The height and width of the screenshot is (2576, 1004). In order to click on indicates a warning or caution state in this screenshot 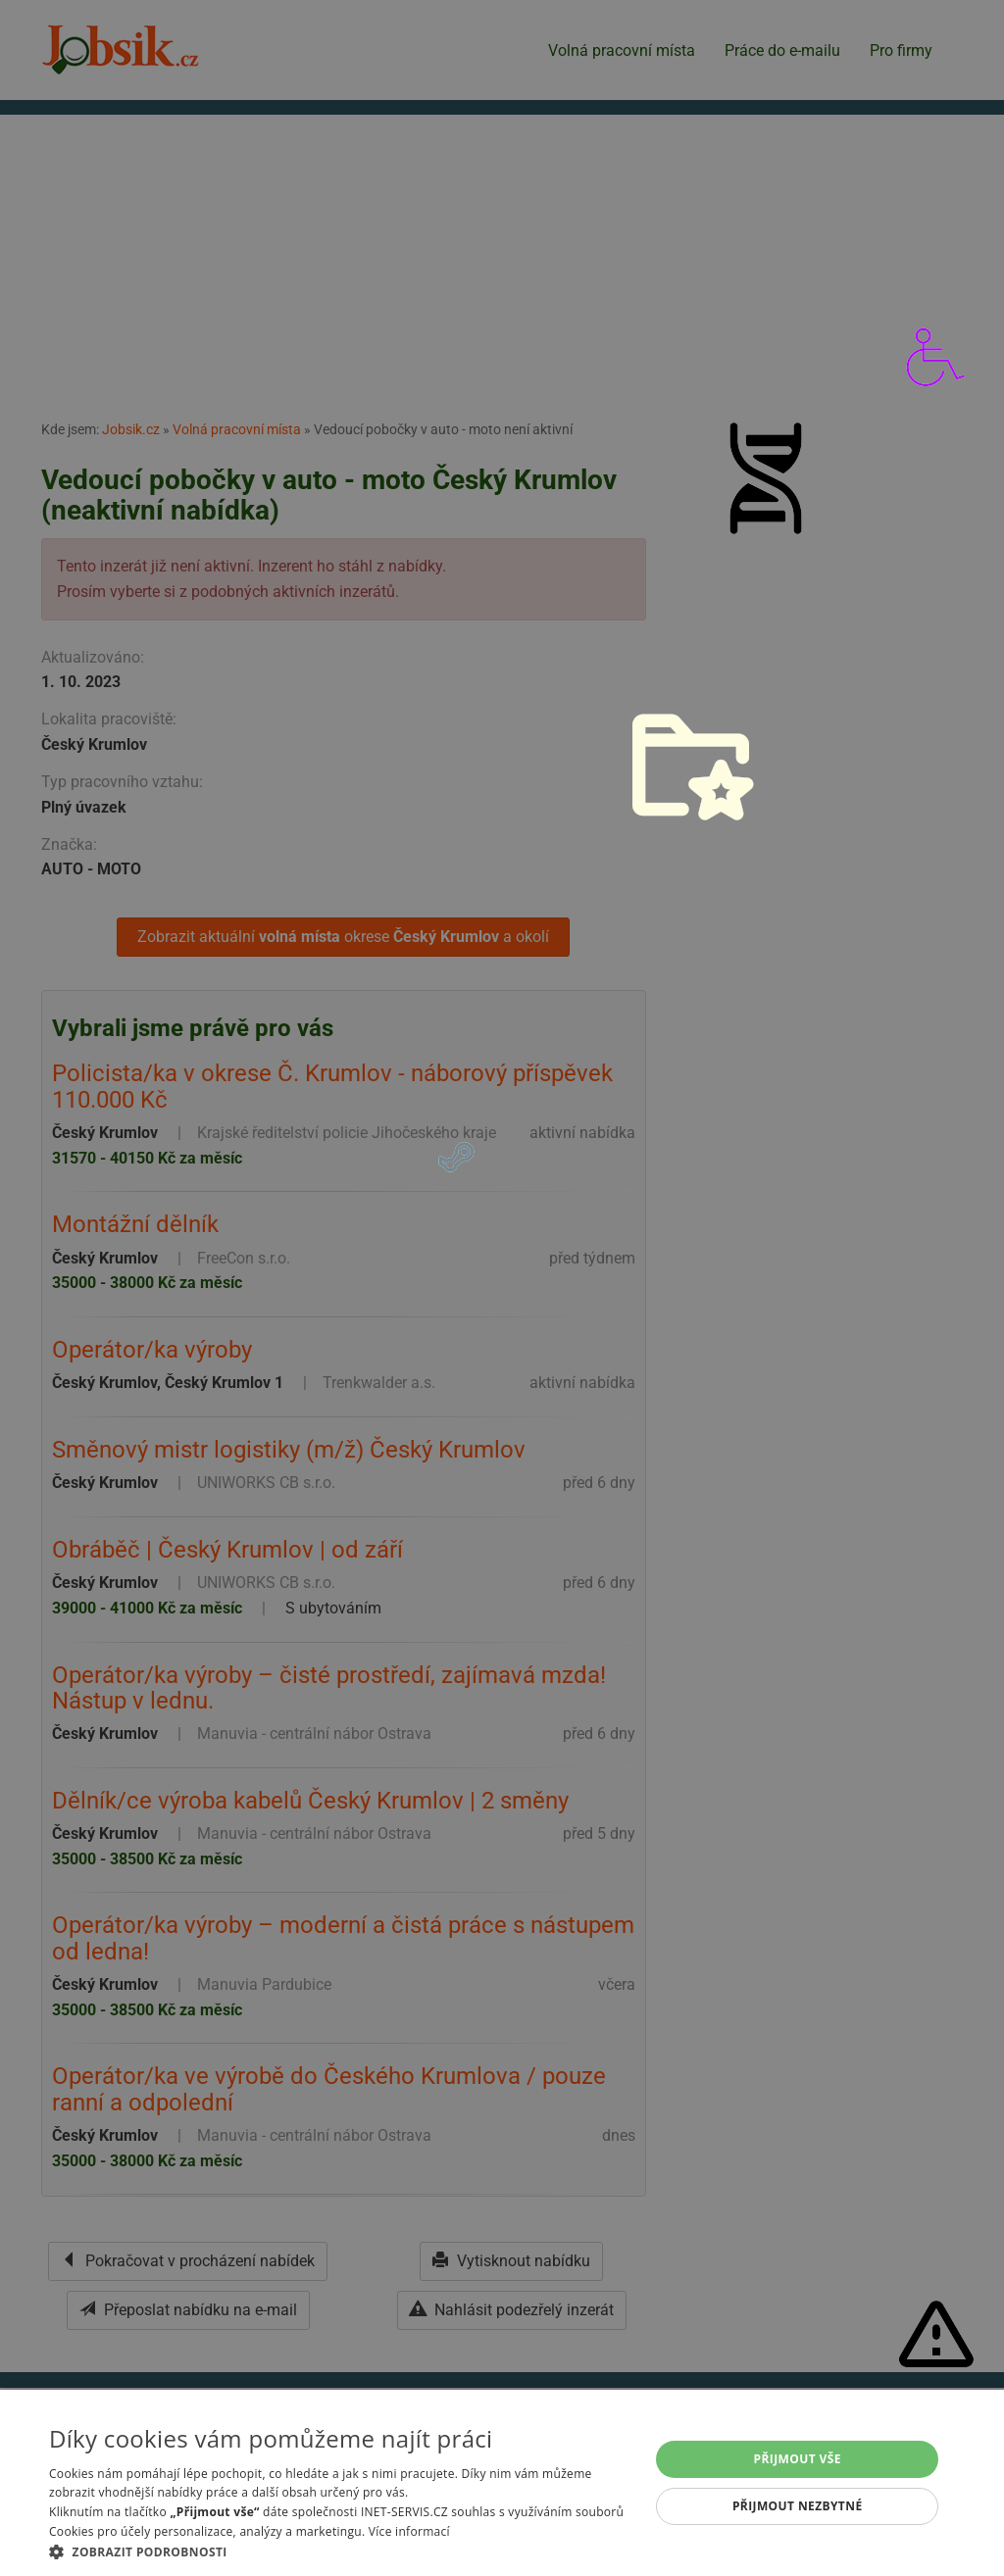, I will do `click(936, 2332)`.